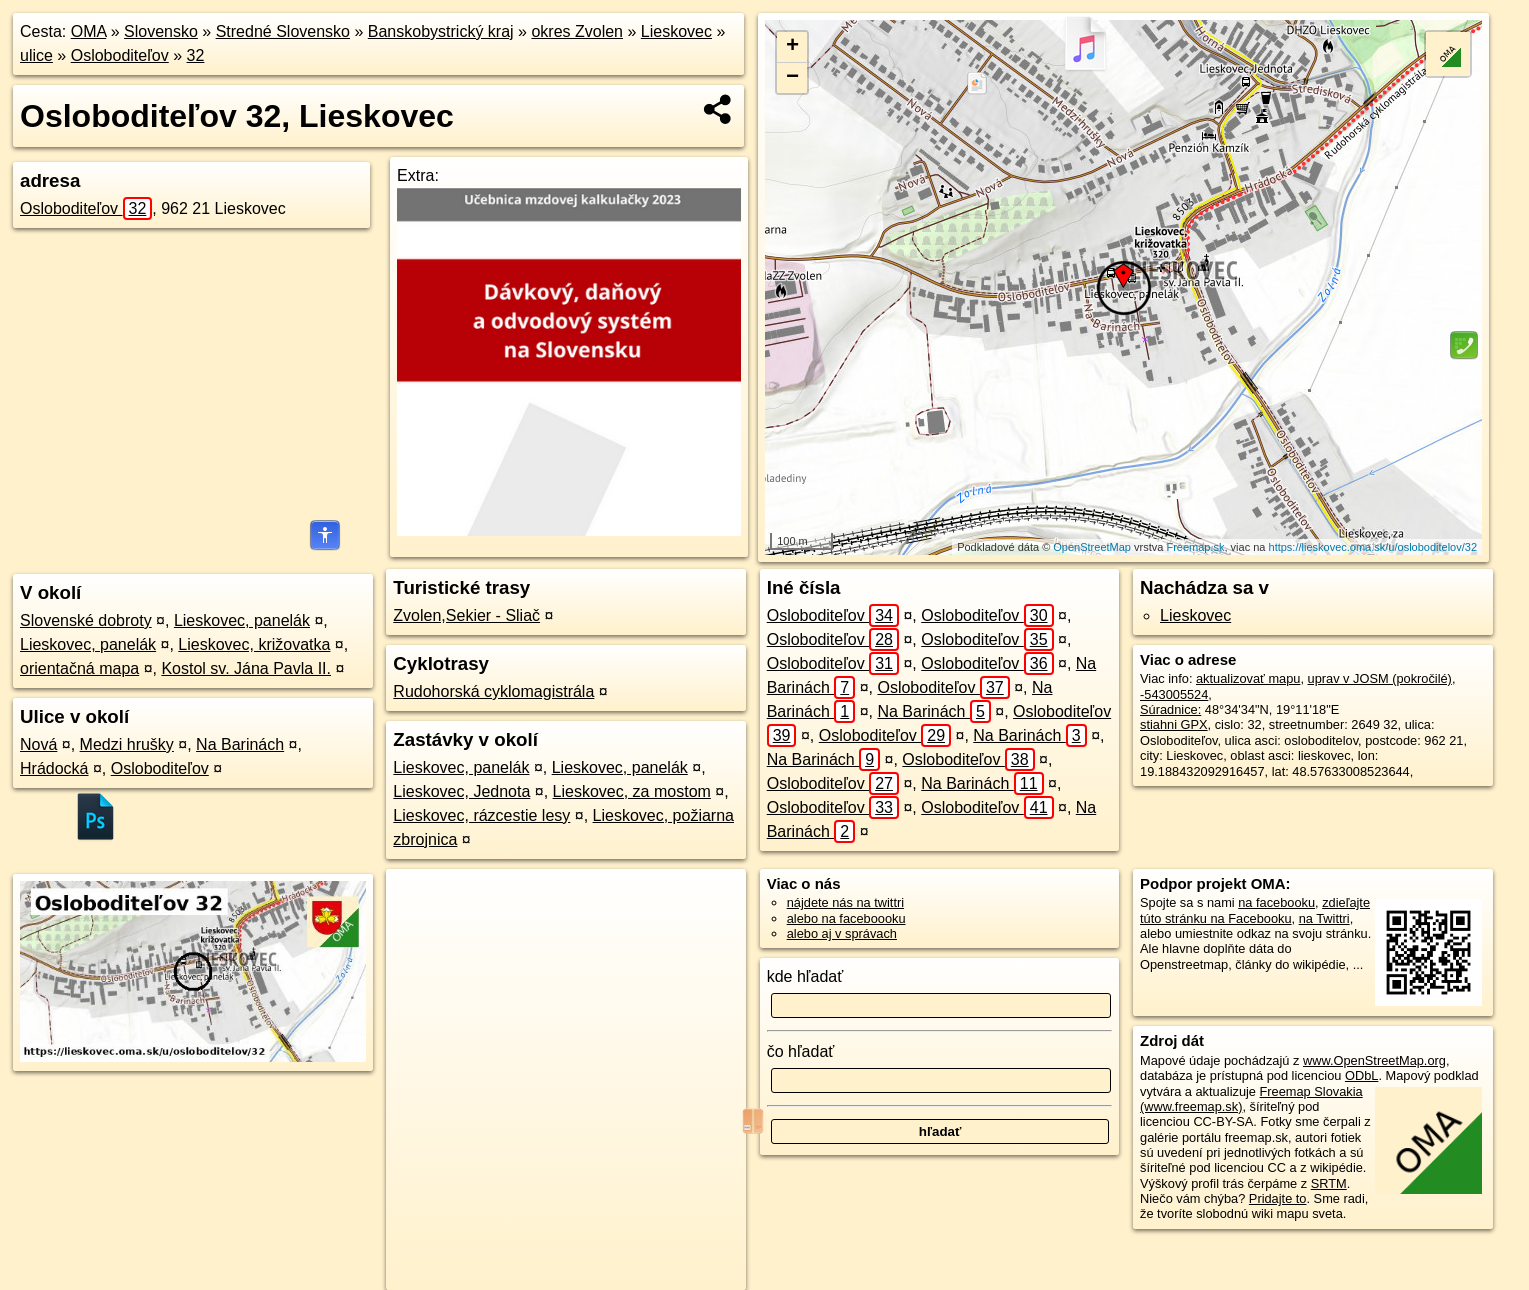 The image size is (1529, 1290). Describe the element at coordinates (753, 1121) in the screenshot. I see `a software package or archive file` at that location.